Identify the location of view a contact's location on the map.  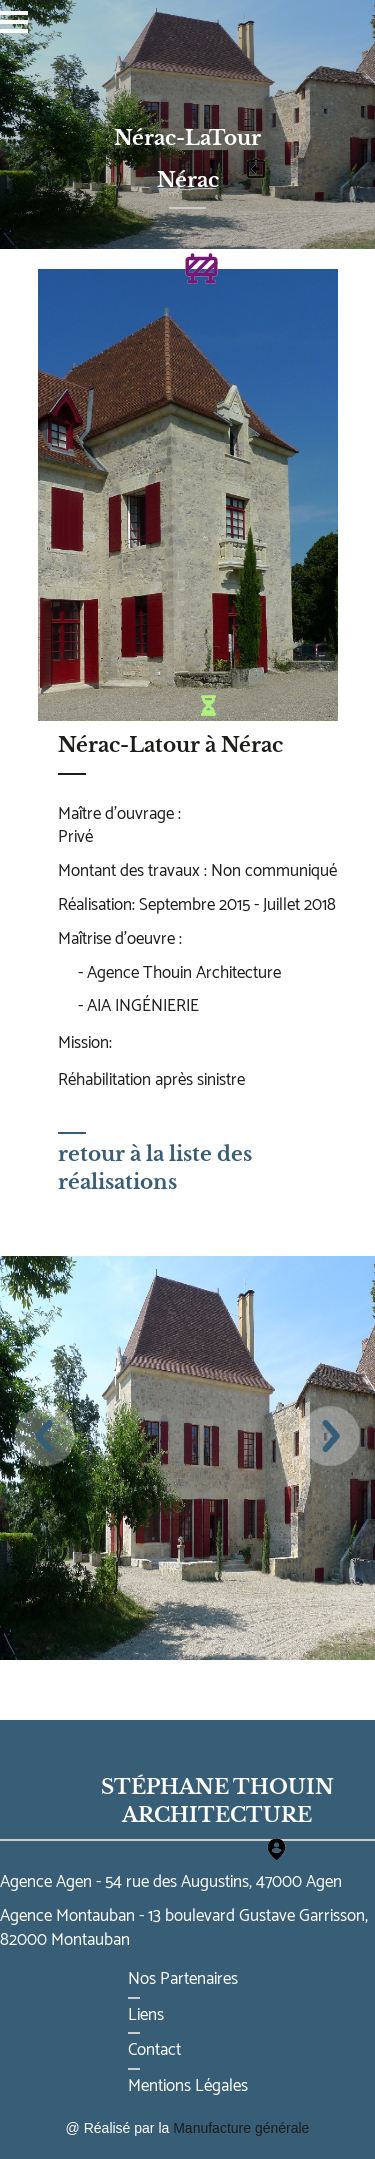
(276, 1849).